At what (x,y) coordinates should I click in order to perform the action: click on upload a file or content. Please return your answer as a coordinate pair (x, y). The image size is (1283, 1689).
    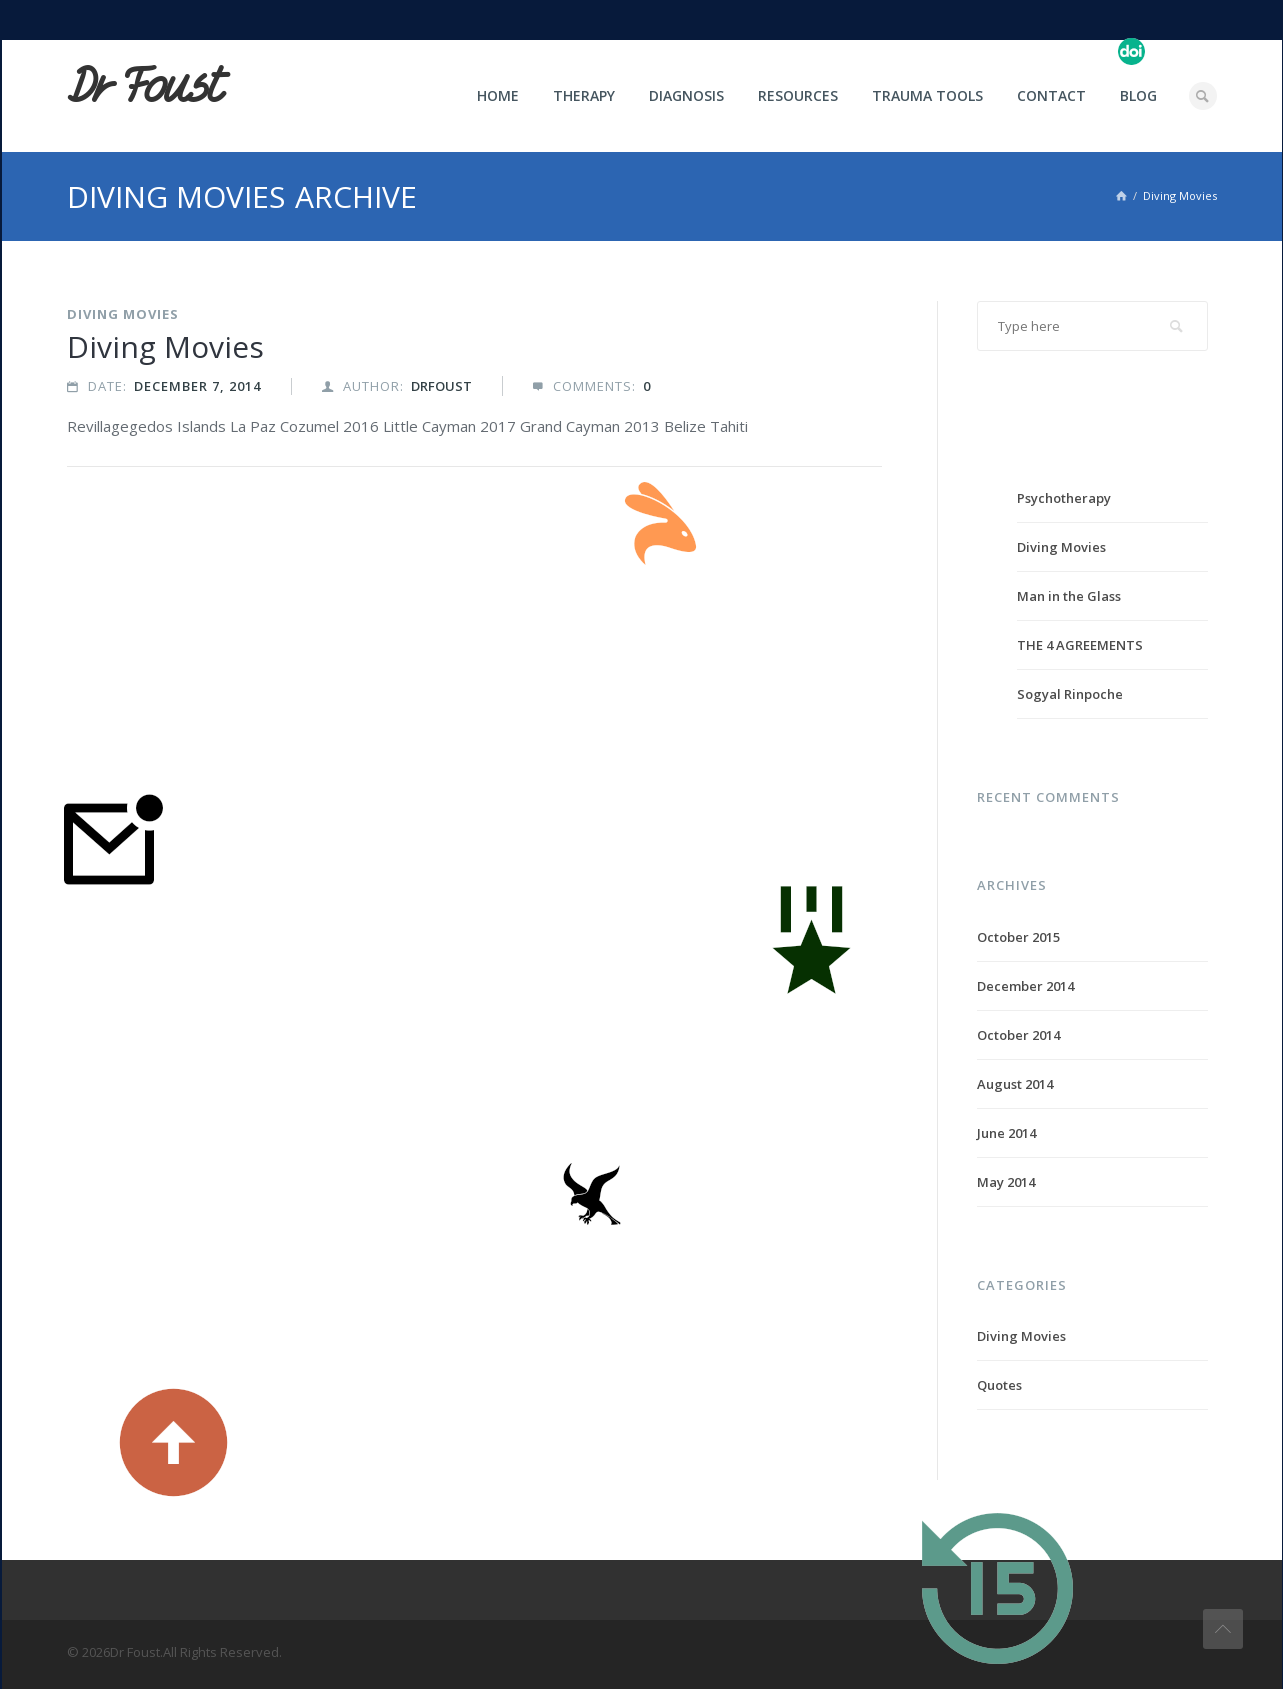
    Looking at the image, I should click on (173, 1442).